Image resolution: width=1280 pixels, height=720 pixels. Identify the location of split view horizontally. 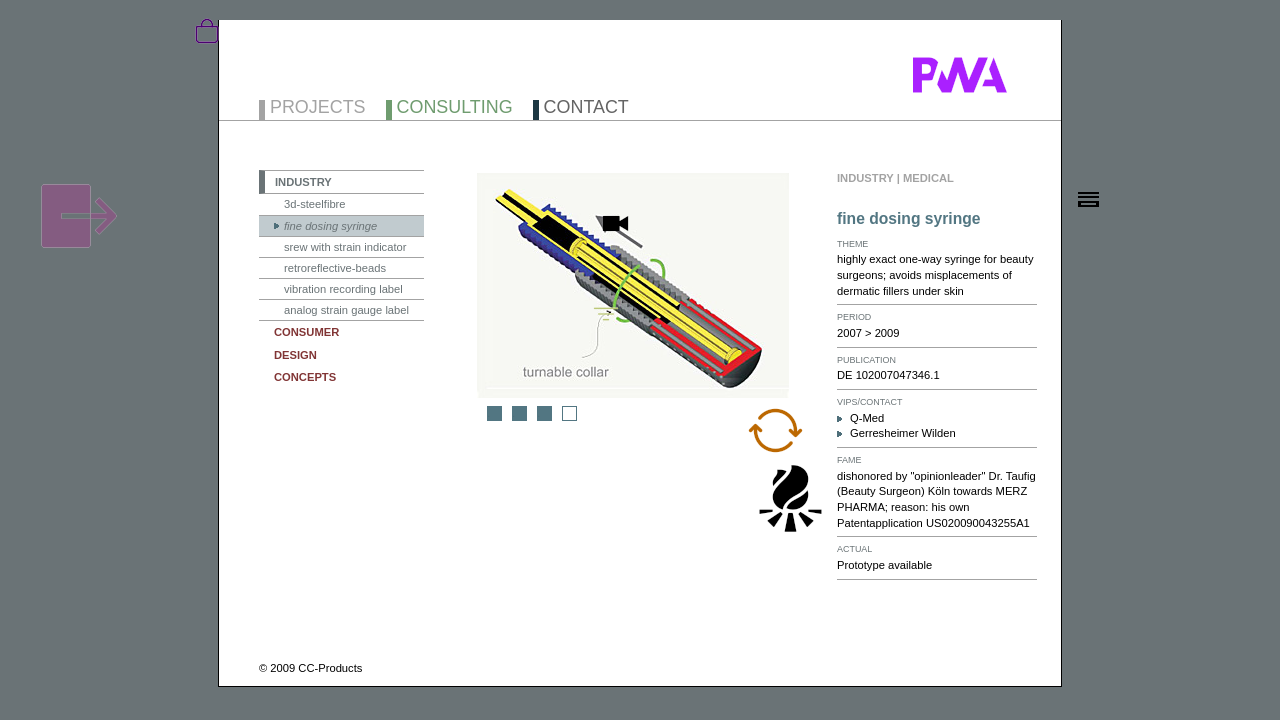
(1088, 199).